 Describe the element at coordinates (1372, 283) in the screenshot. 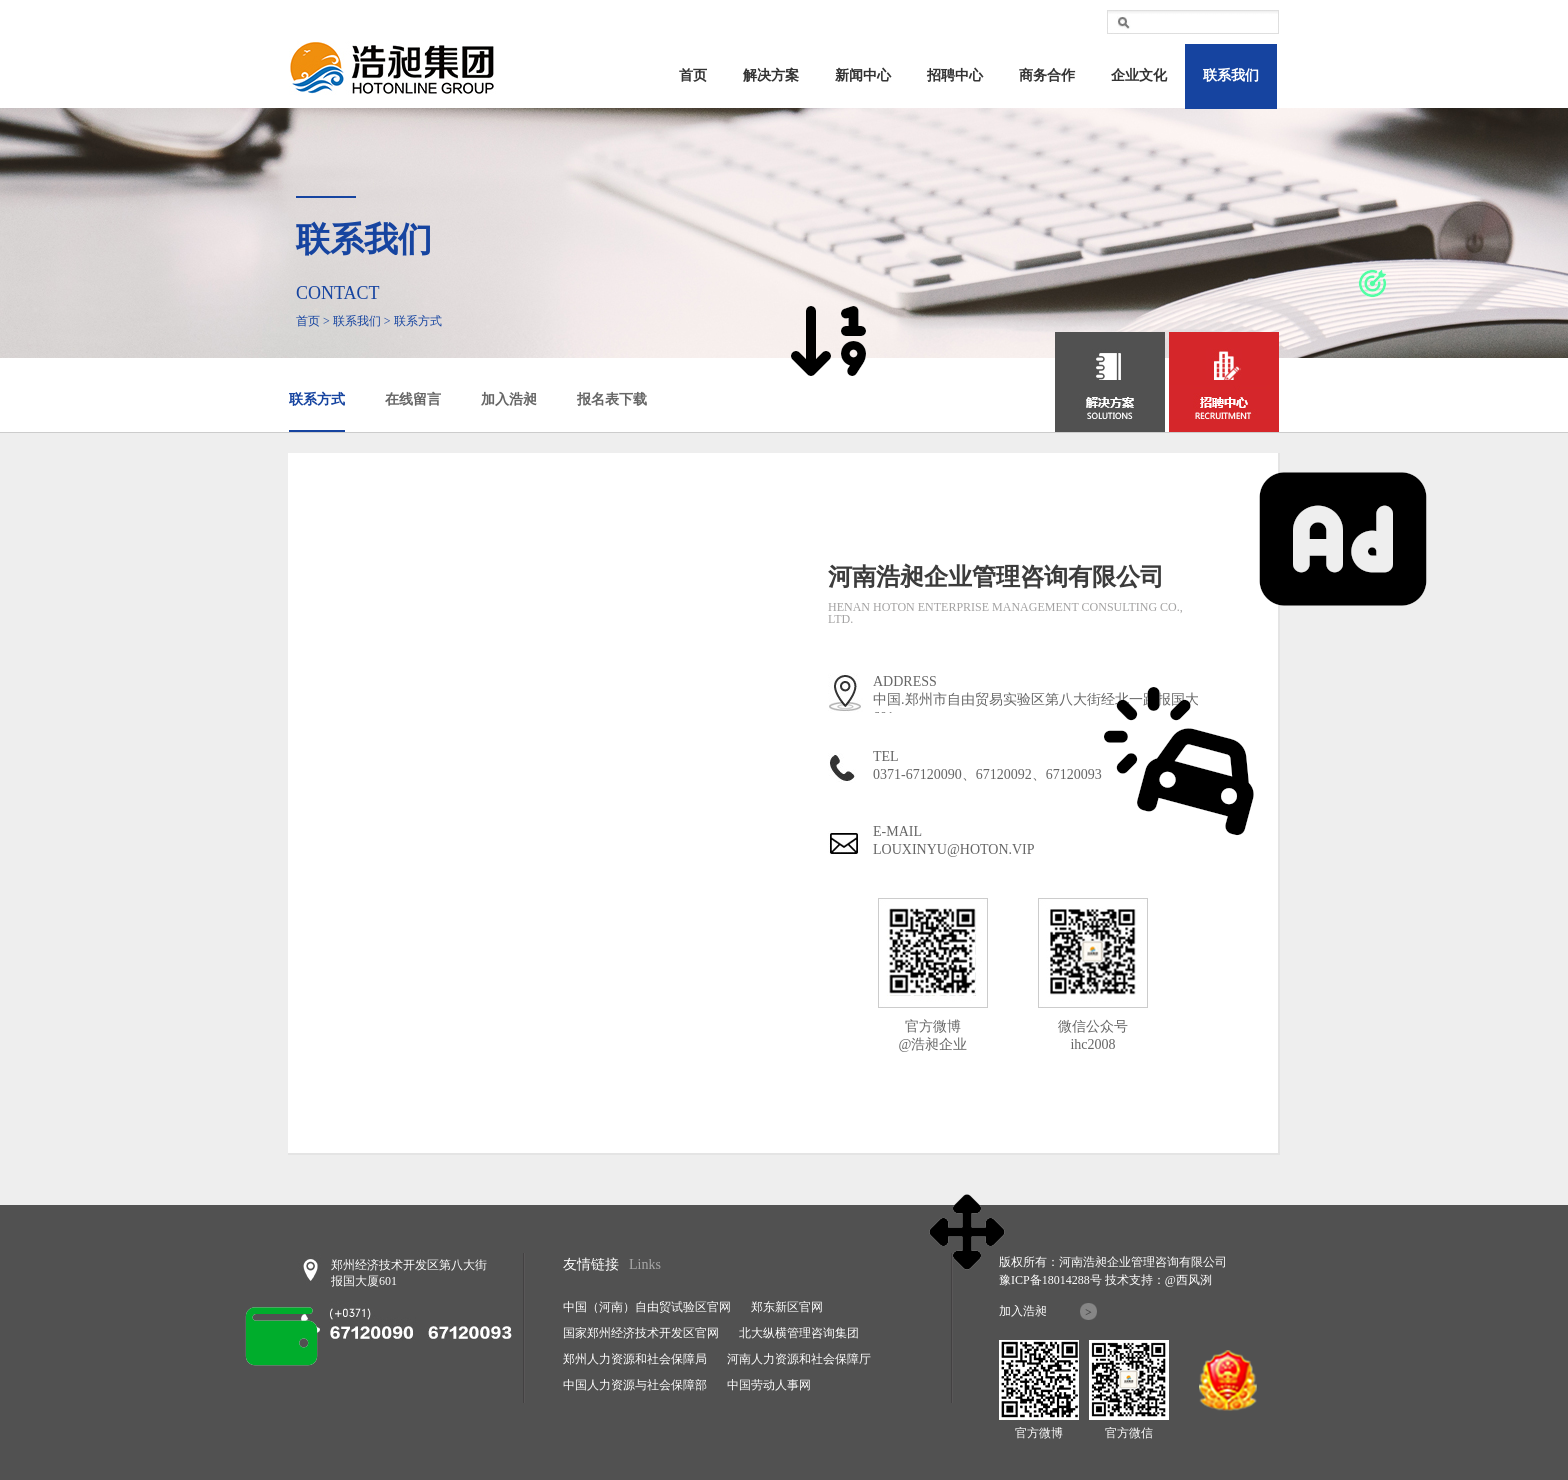

I see `view project goals or milestones` at that location.